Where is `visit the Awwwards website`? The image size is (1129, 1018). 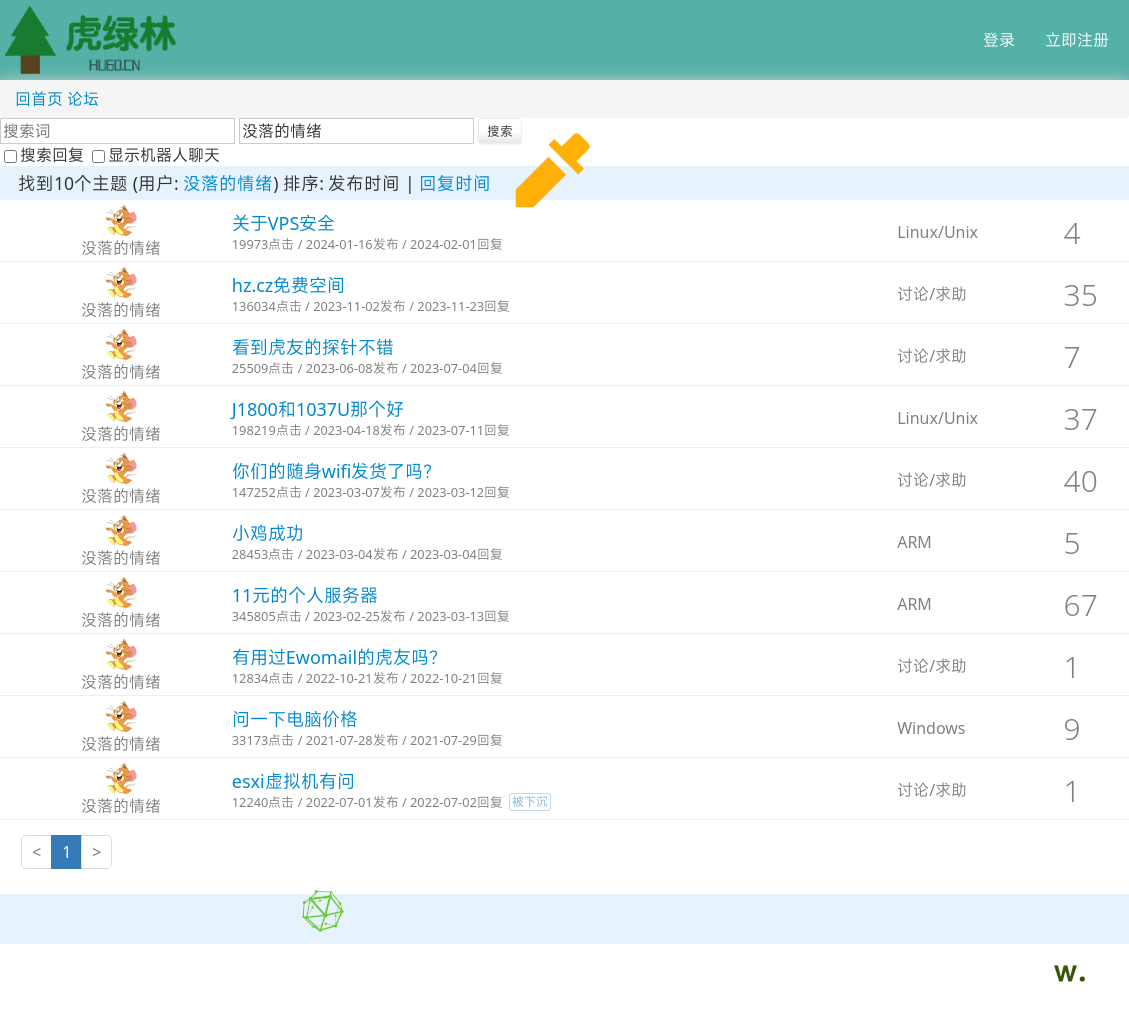
visit the Awwwards website is located at coordinates (1069, 973).